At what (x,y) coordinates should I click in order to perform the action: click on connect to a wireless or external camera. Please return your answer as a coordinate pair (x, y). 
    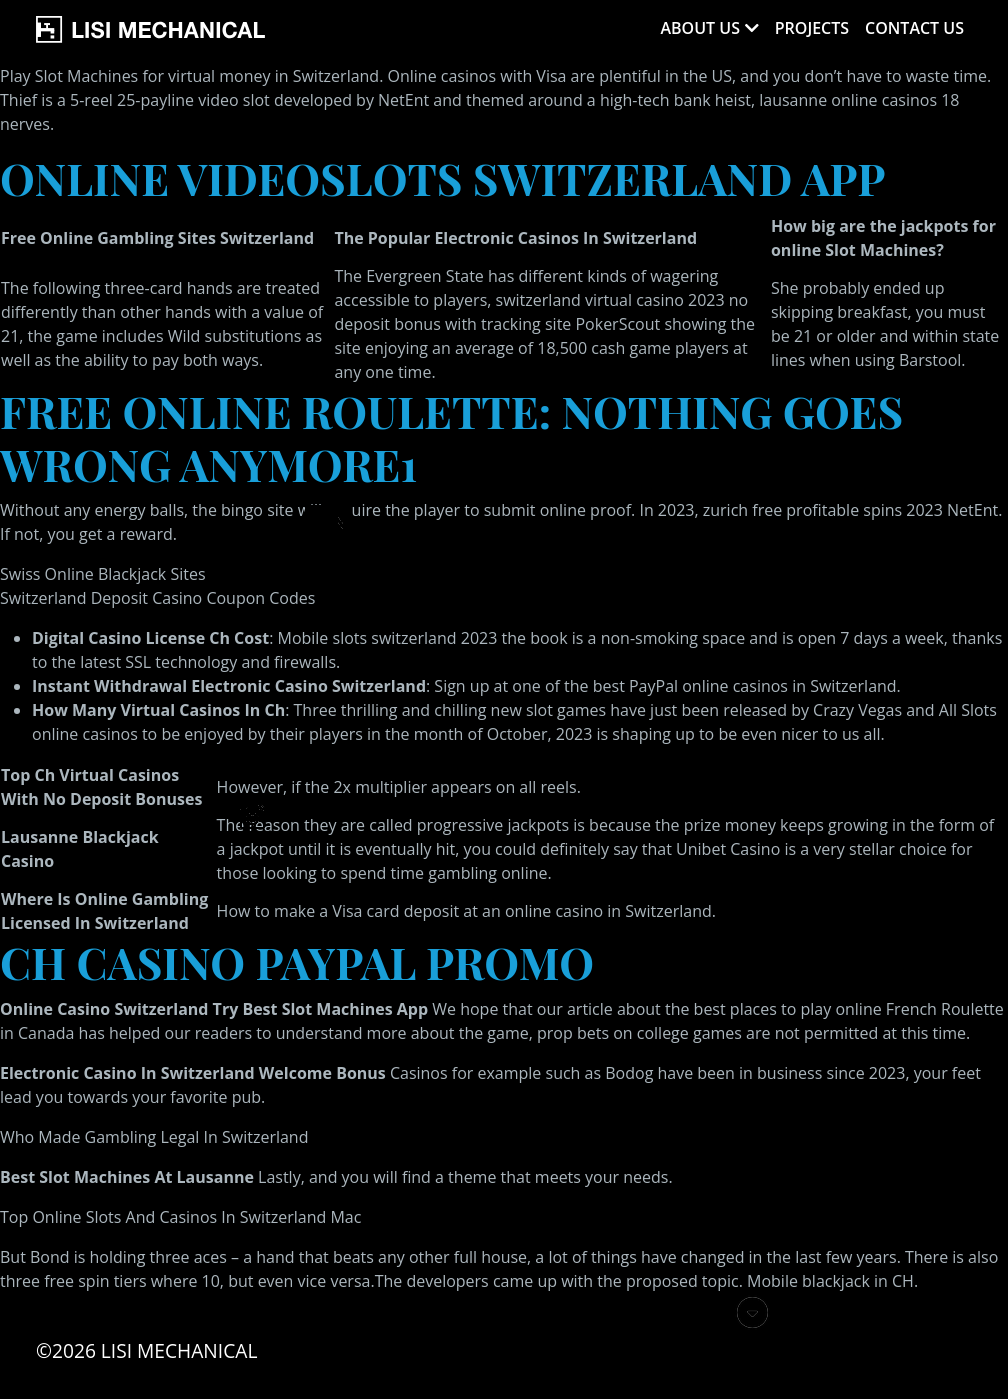
    Looking at the image, I should click on (252, 816).